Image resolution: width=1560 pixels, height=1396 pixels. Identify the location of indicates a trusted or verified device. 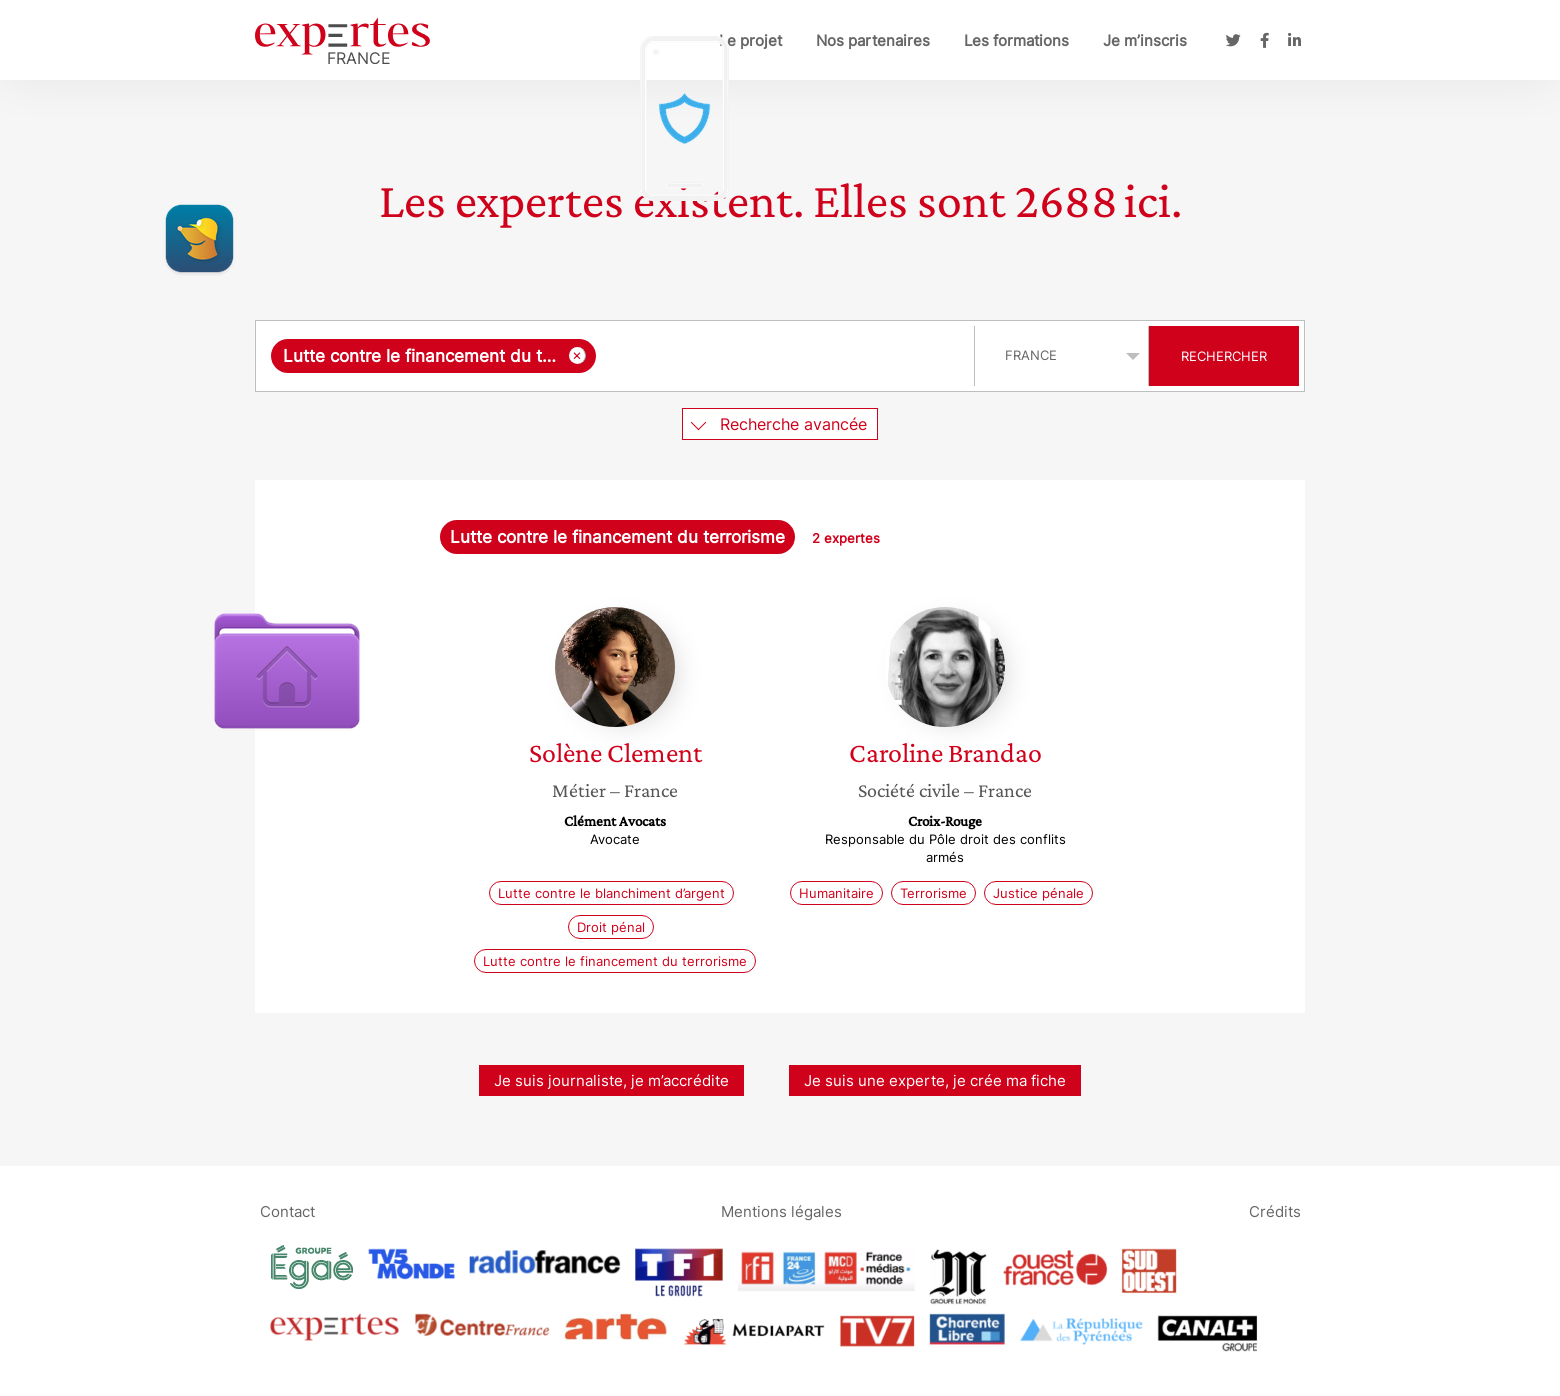
(684, 118).